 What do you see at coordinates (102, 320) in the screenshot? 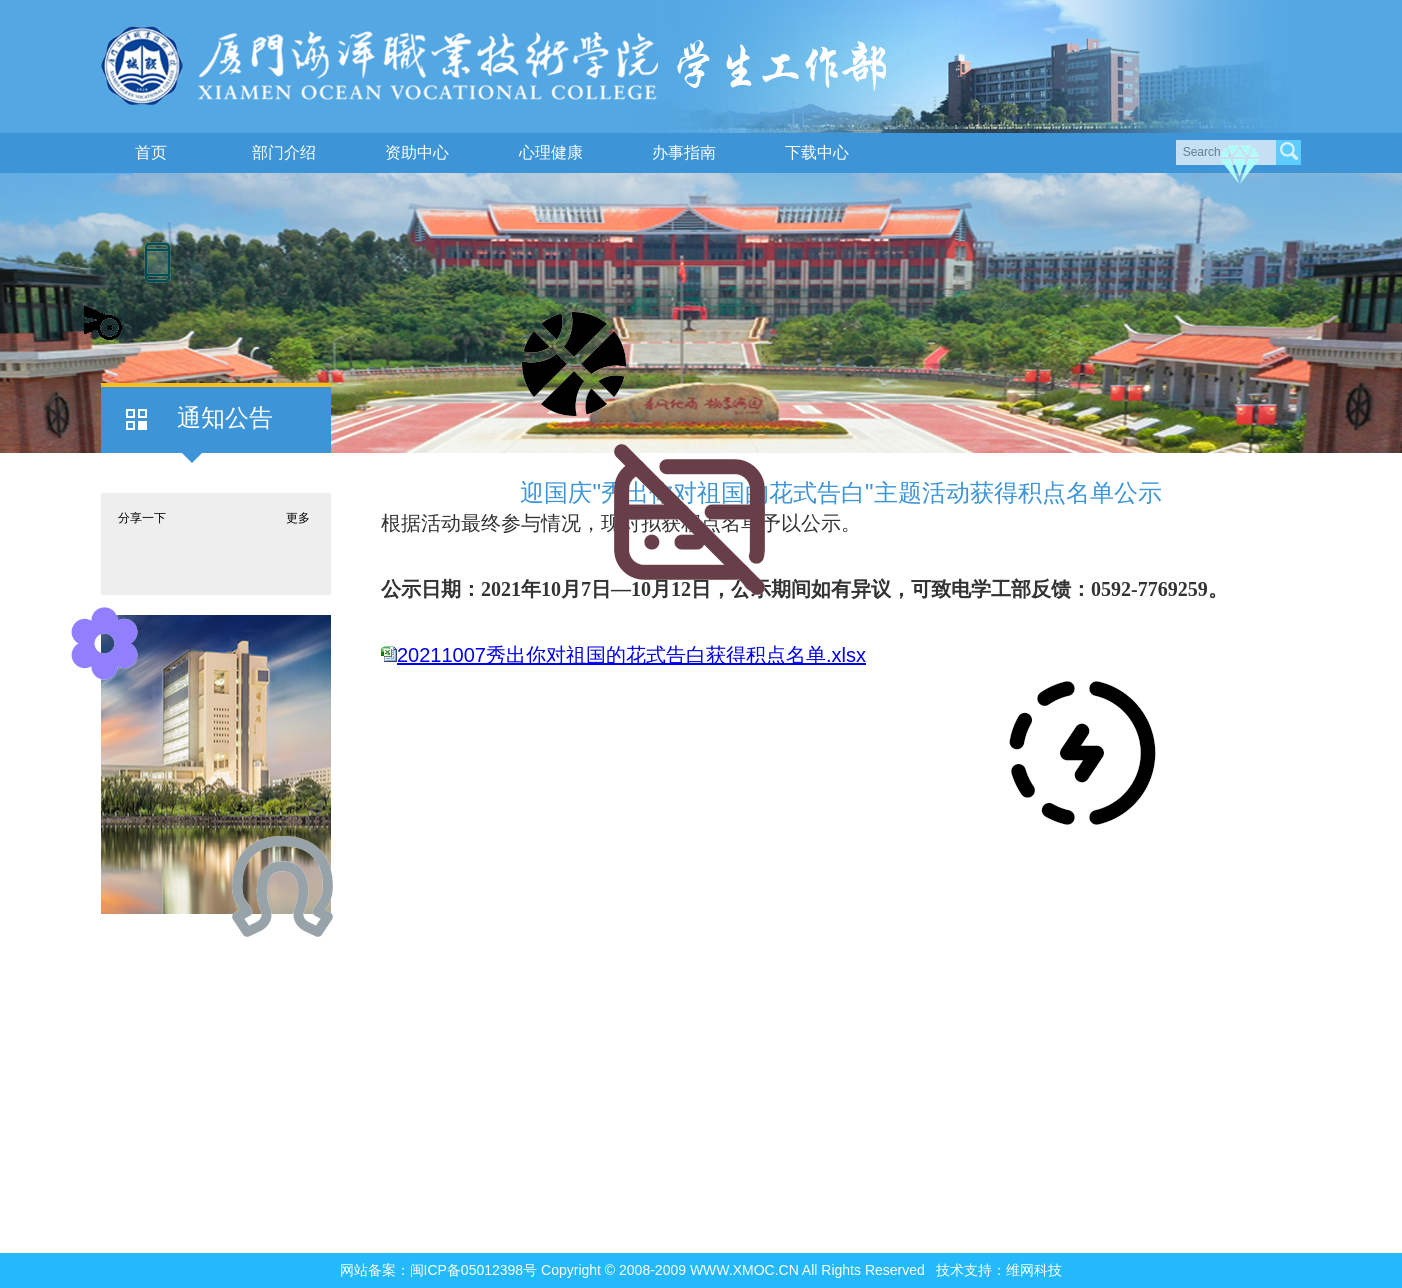
I see `cancel a scheduled message` at bounding box center [102, 320].